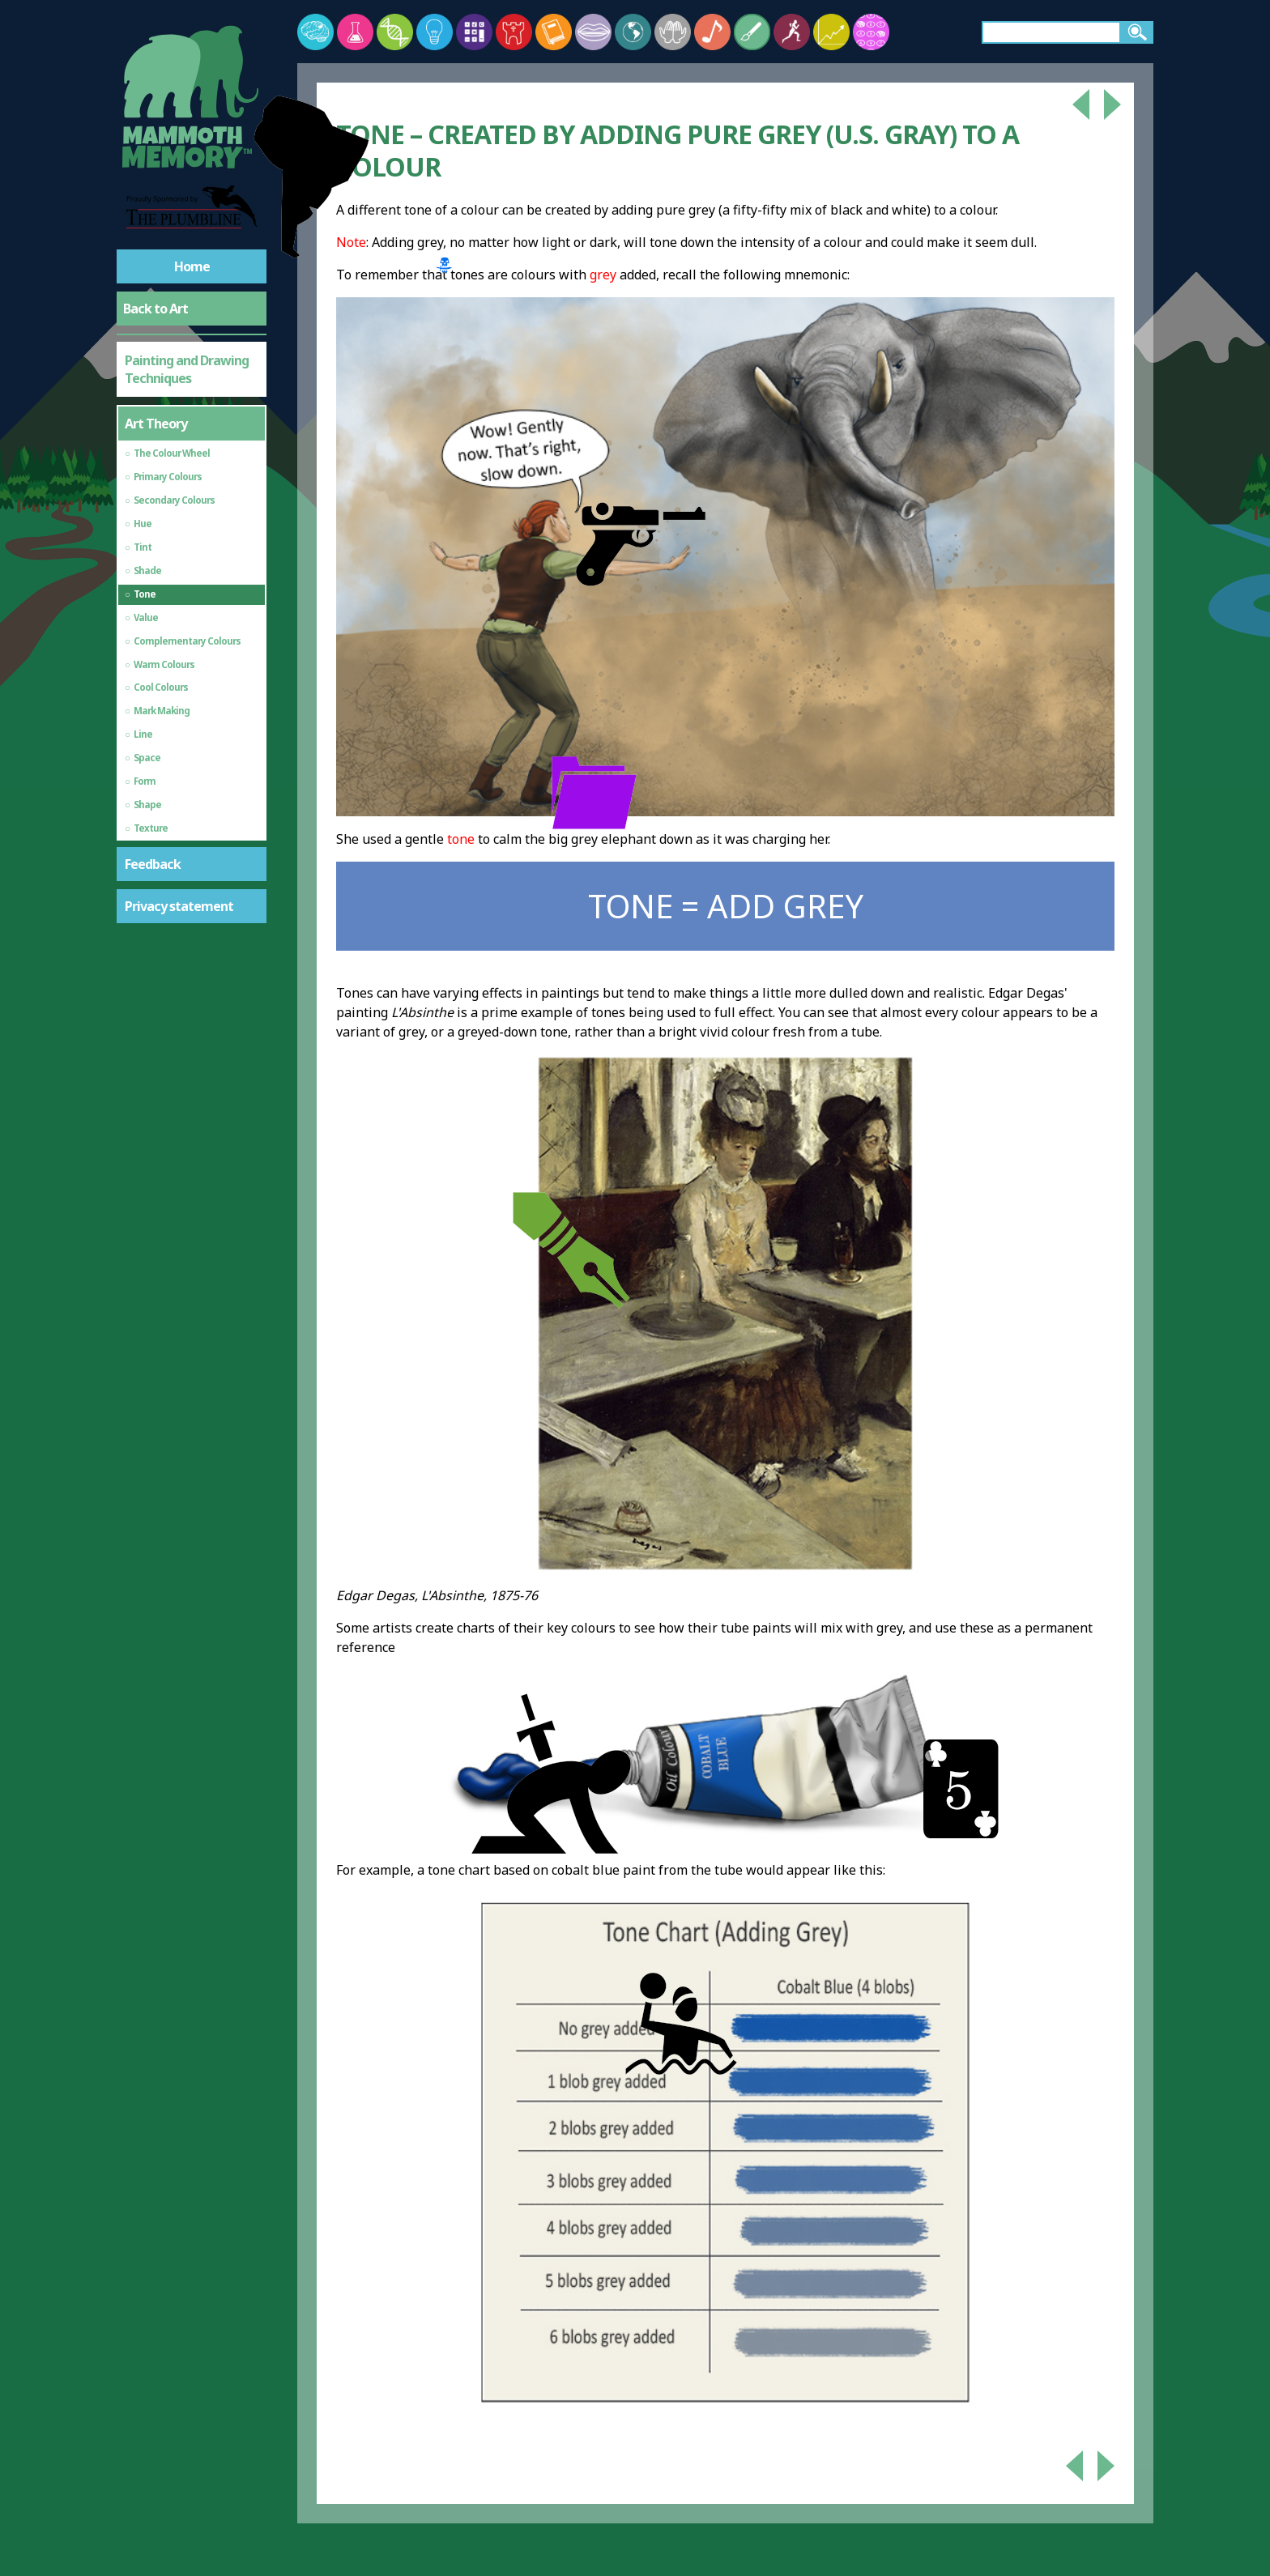 Image resolution: width=1270 pixels, height=2576 pixels. Describe the element at coordinates (961, 1789) in the screenshot. I see `five of clubs playing card` at that location.